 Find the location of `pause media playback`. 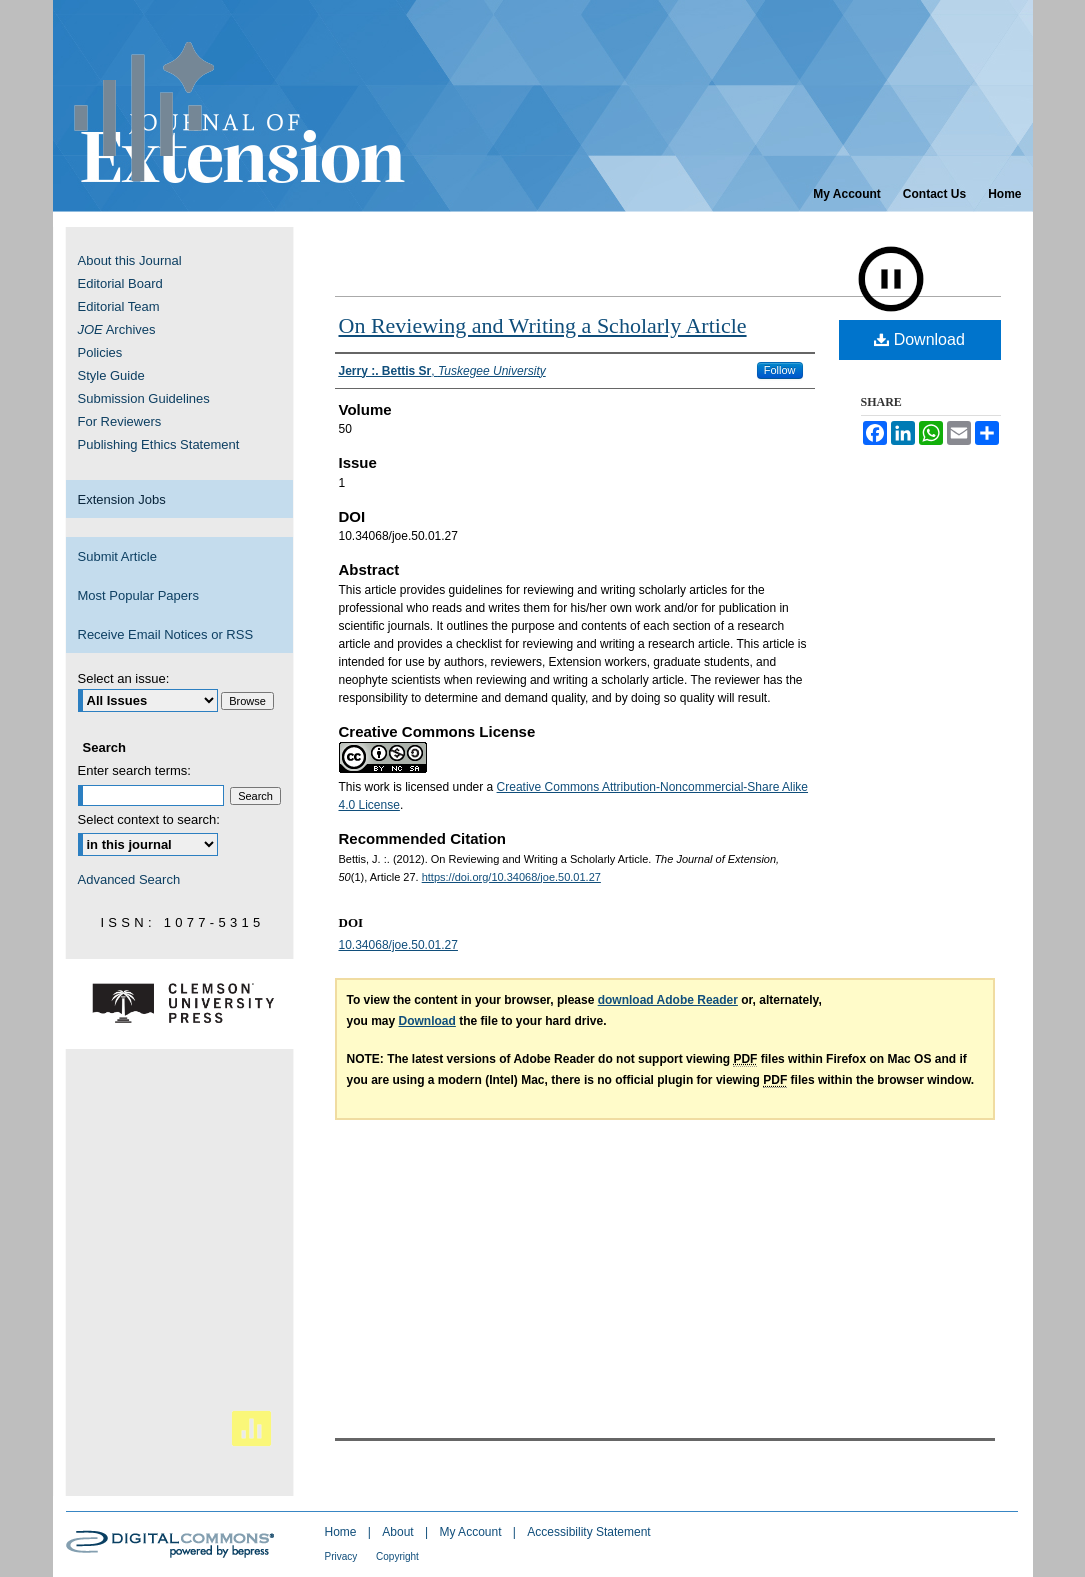

pause media playback is located at coordinates (891, 279).